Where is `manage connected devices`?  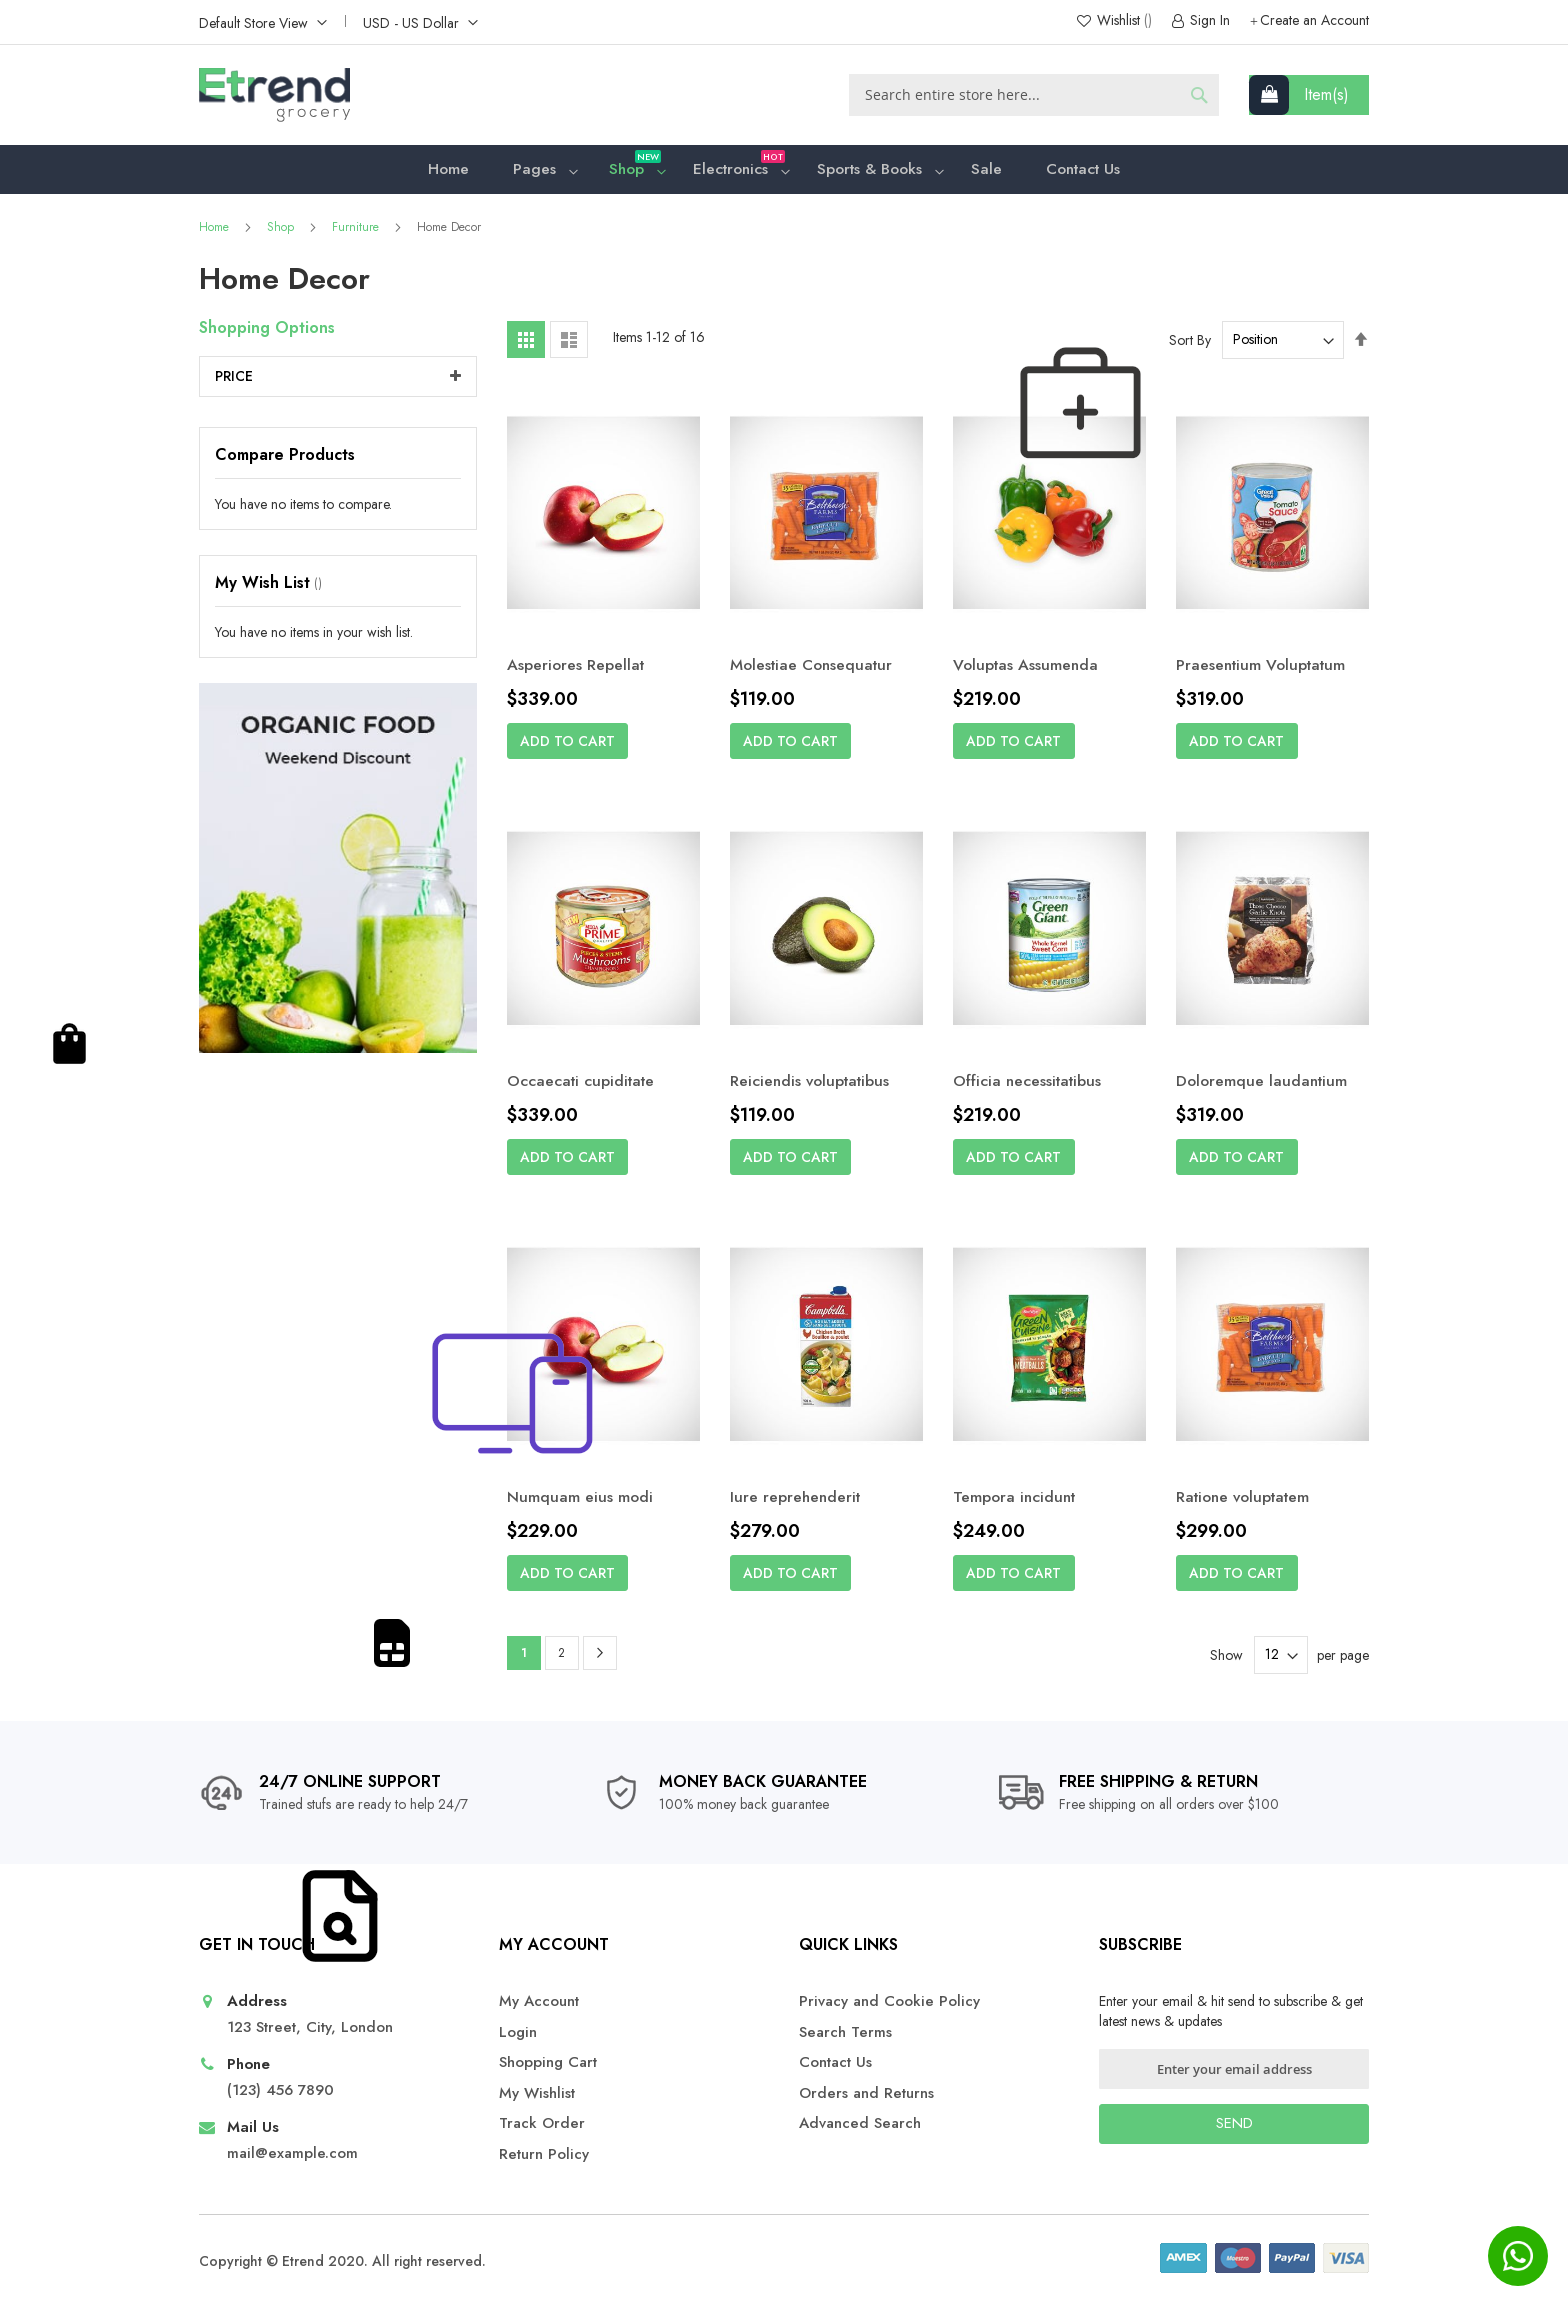 manage connected devices is located at coordinates (509, 1393).